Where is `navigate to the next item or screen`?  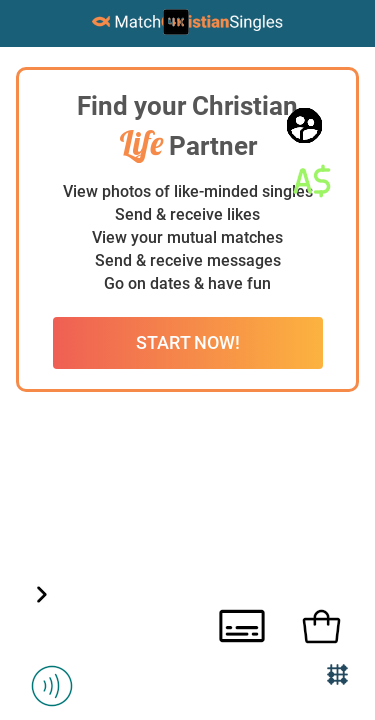 navigate to the next item or screen is located at coordinates (41, 594).